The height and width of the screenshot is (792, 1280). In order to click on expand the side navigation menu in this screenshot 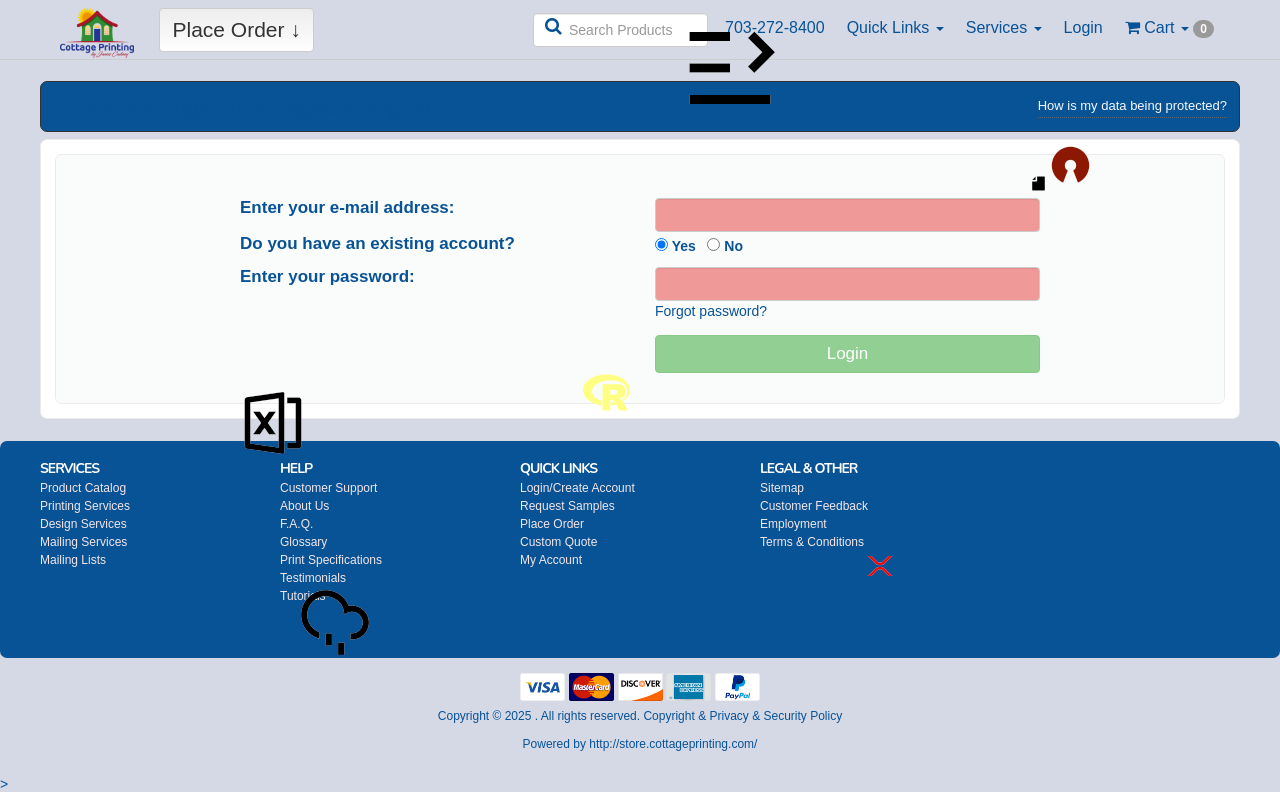, I will do `click(730, 68)`.